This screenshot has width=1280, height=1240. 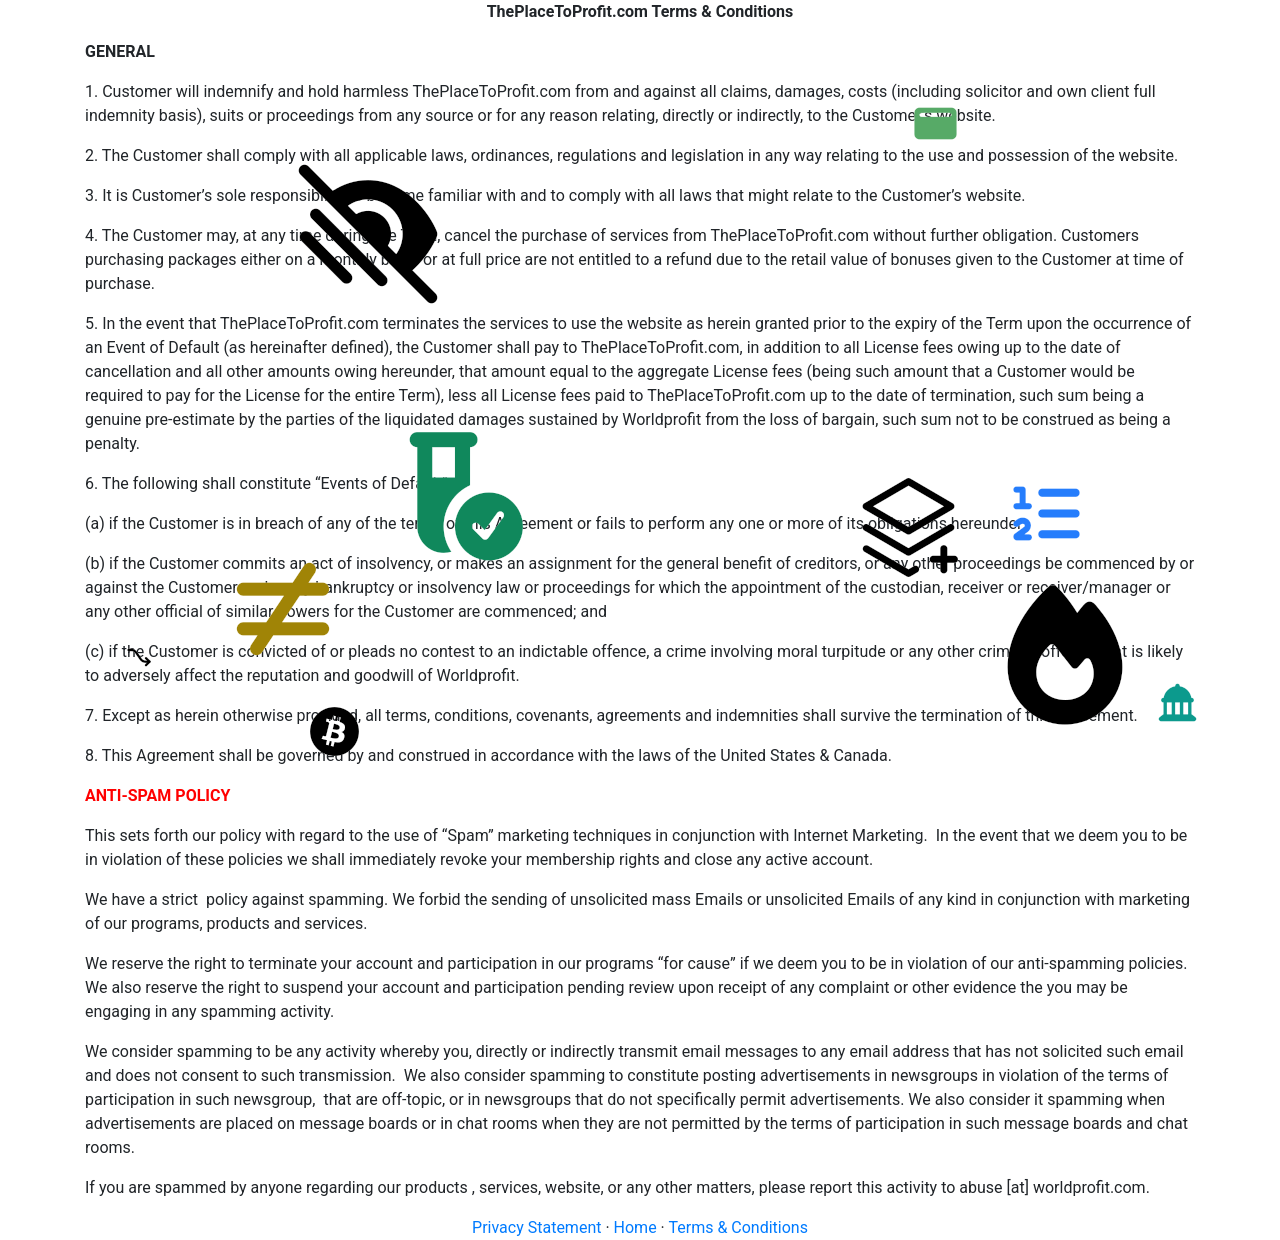 I want to click on indicates low vision or visual impairment accessibility mode, so click(x=368, y=234).